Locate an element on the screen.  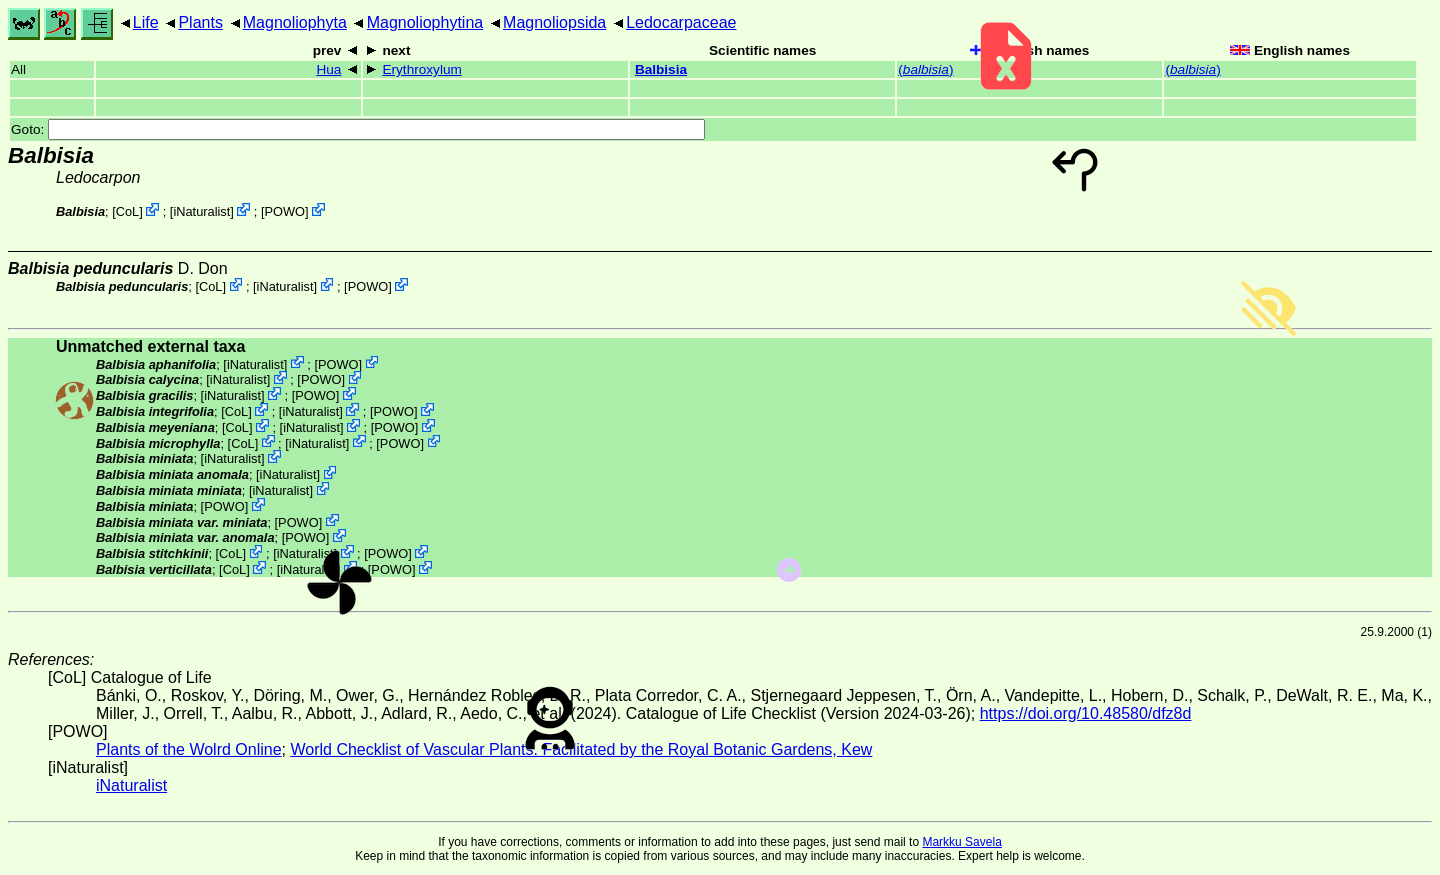
take the left exit at the roundabout is located at coordinates (1075, 169).